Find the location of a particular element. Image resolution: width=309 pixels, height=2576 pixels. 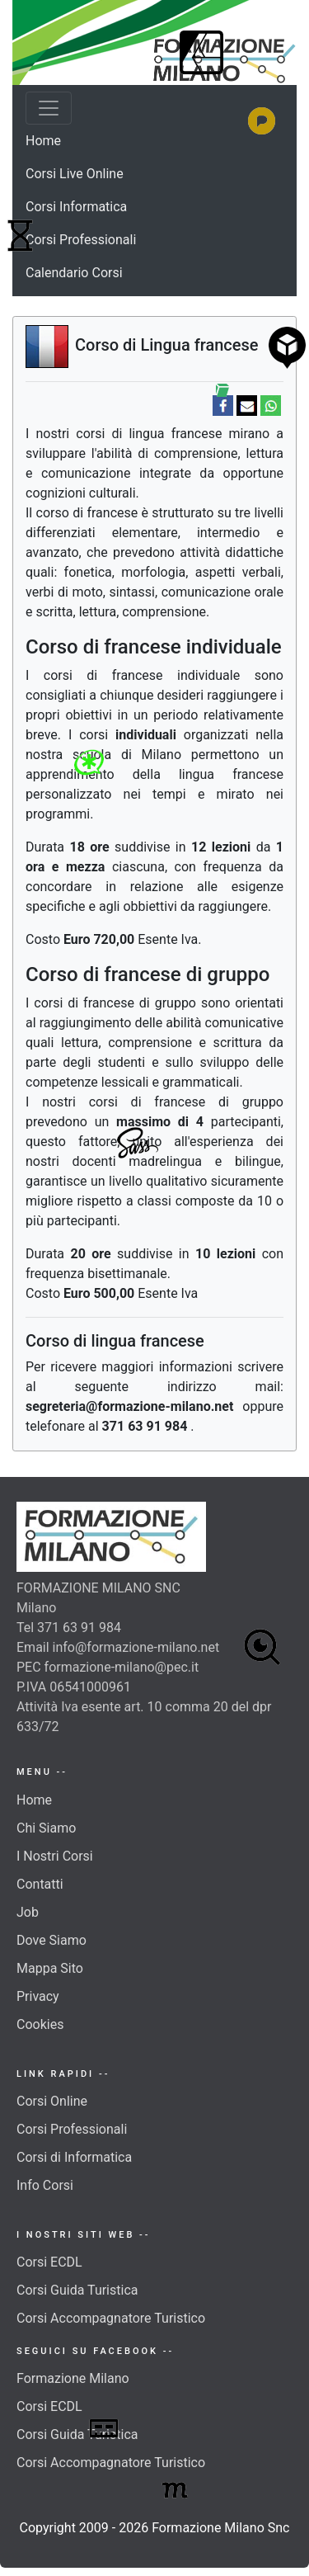

open tuta secure email app is located at coordinates (222, 390).